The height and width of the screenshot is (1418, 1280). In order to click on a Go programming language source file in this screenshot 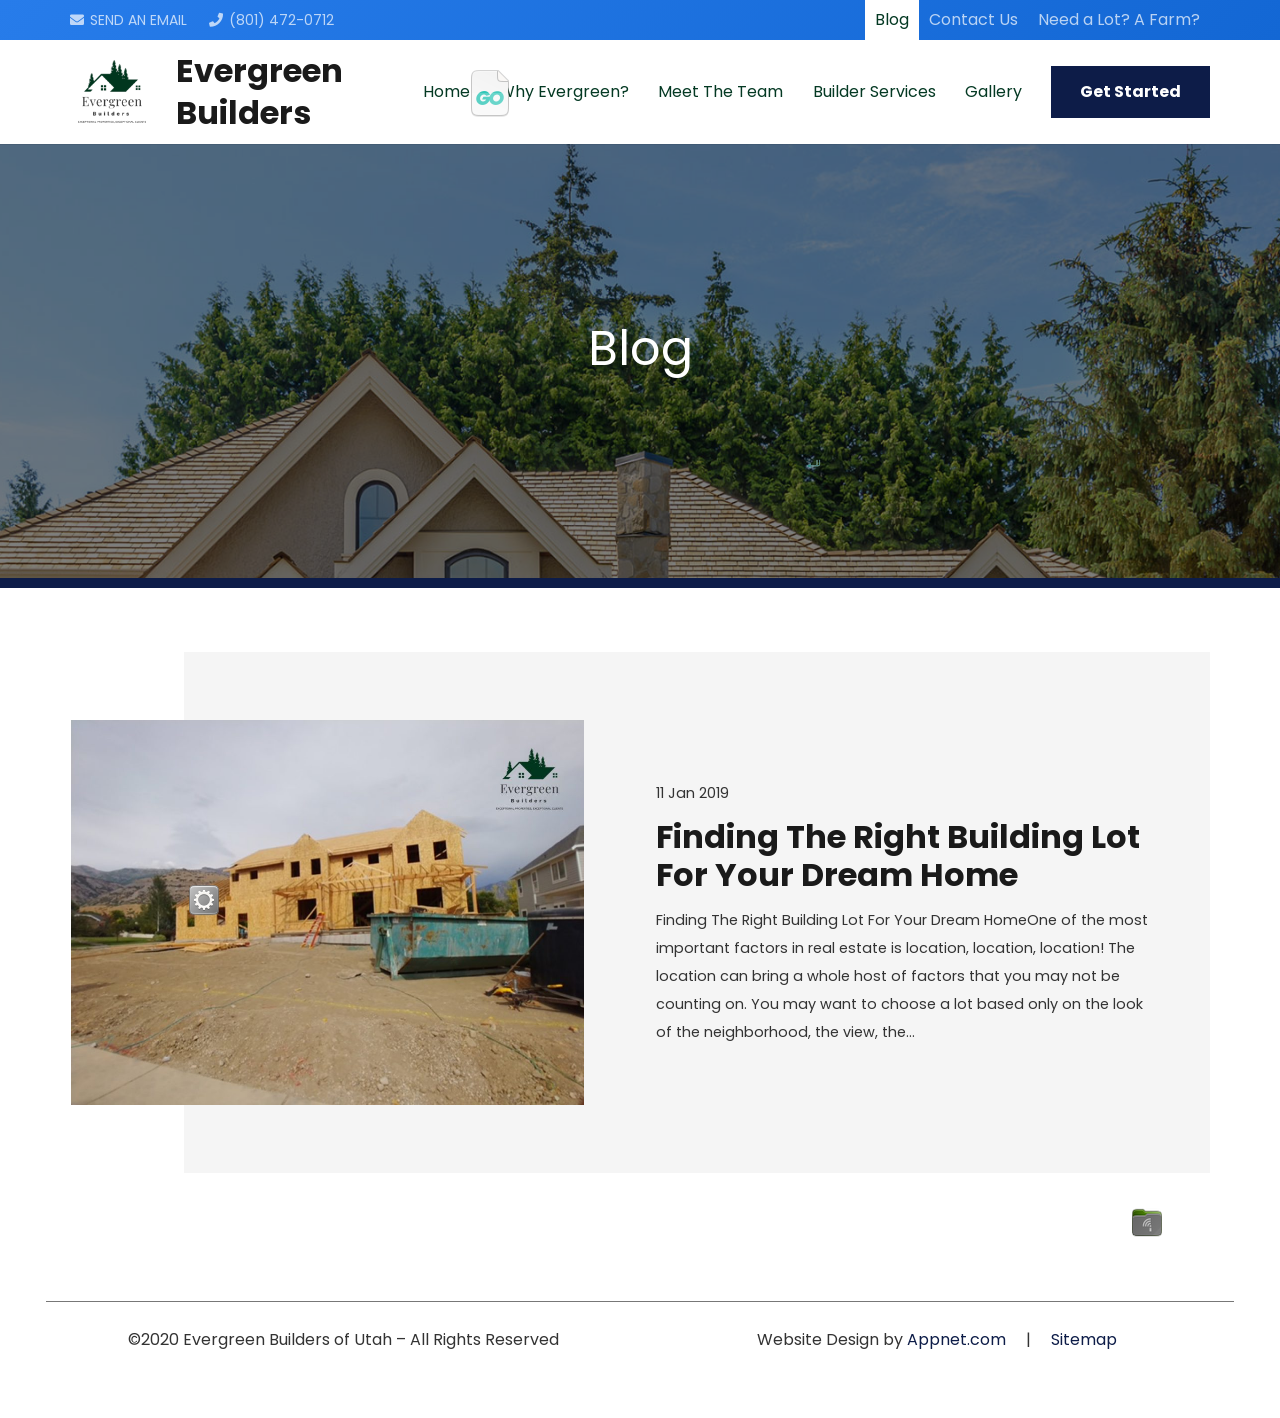, I will do `click(490, 93)`.